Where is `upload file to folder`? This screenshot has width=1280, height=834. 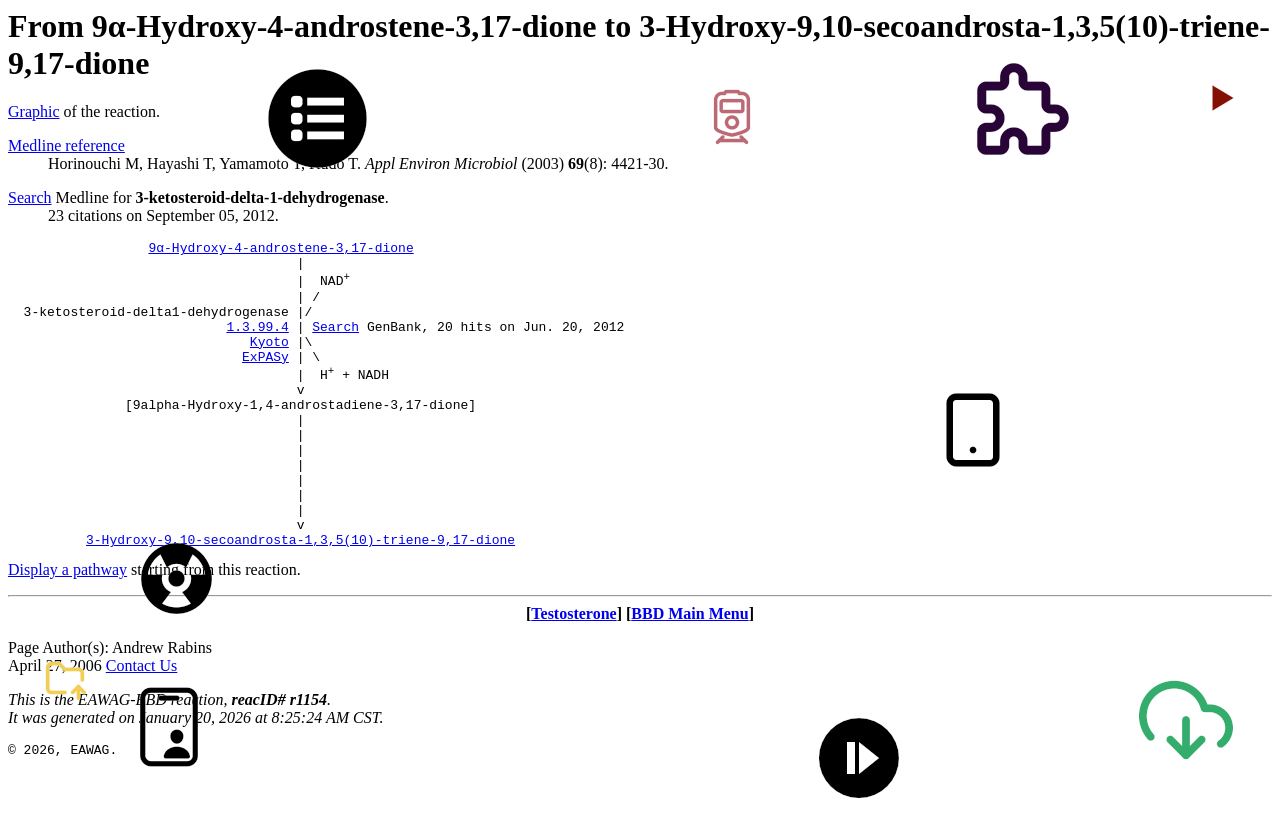
upload file to folder is located at coordinates (65, 679).